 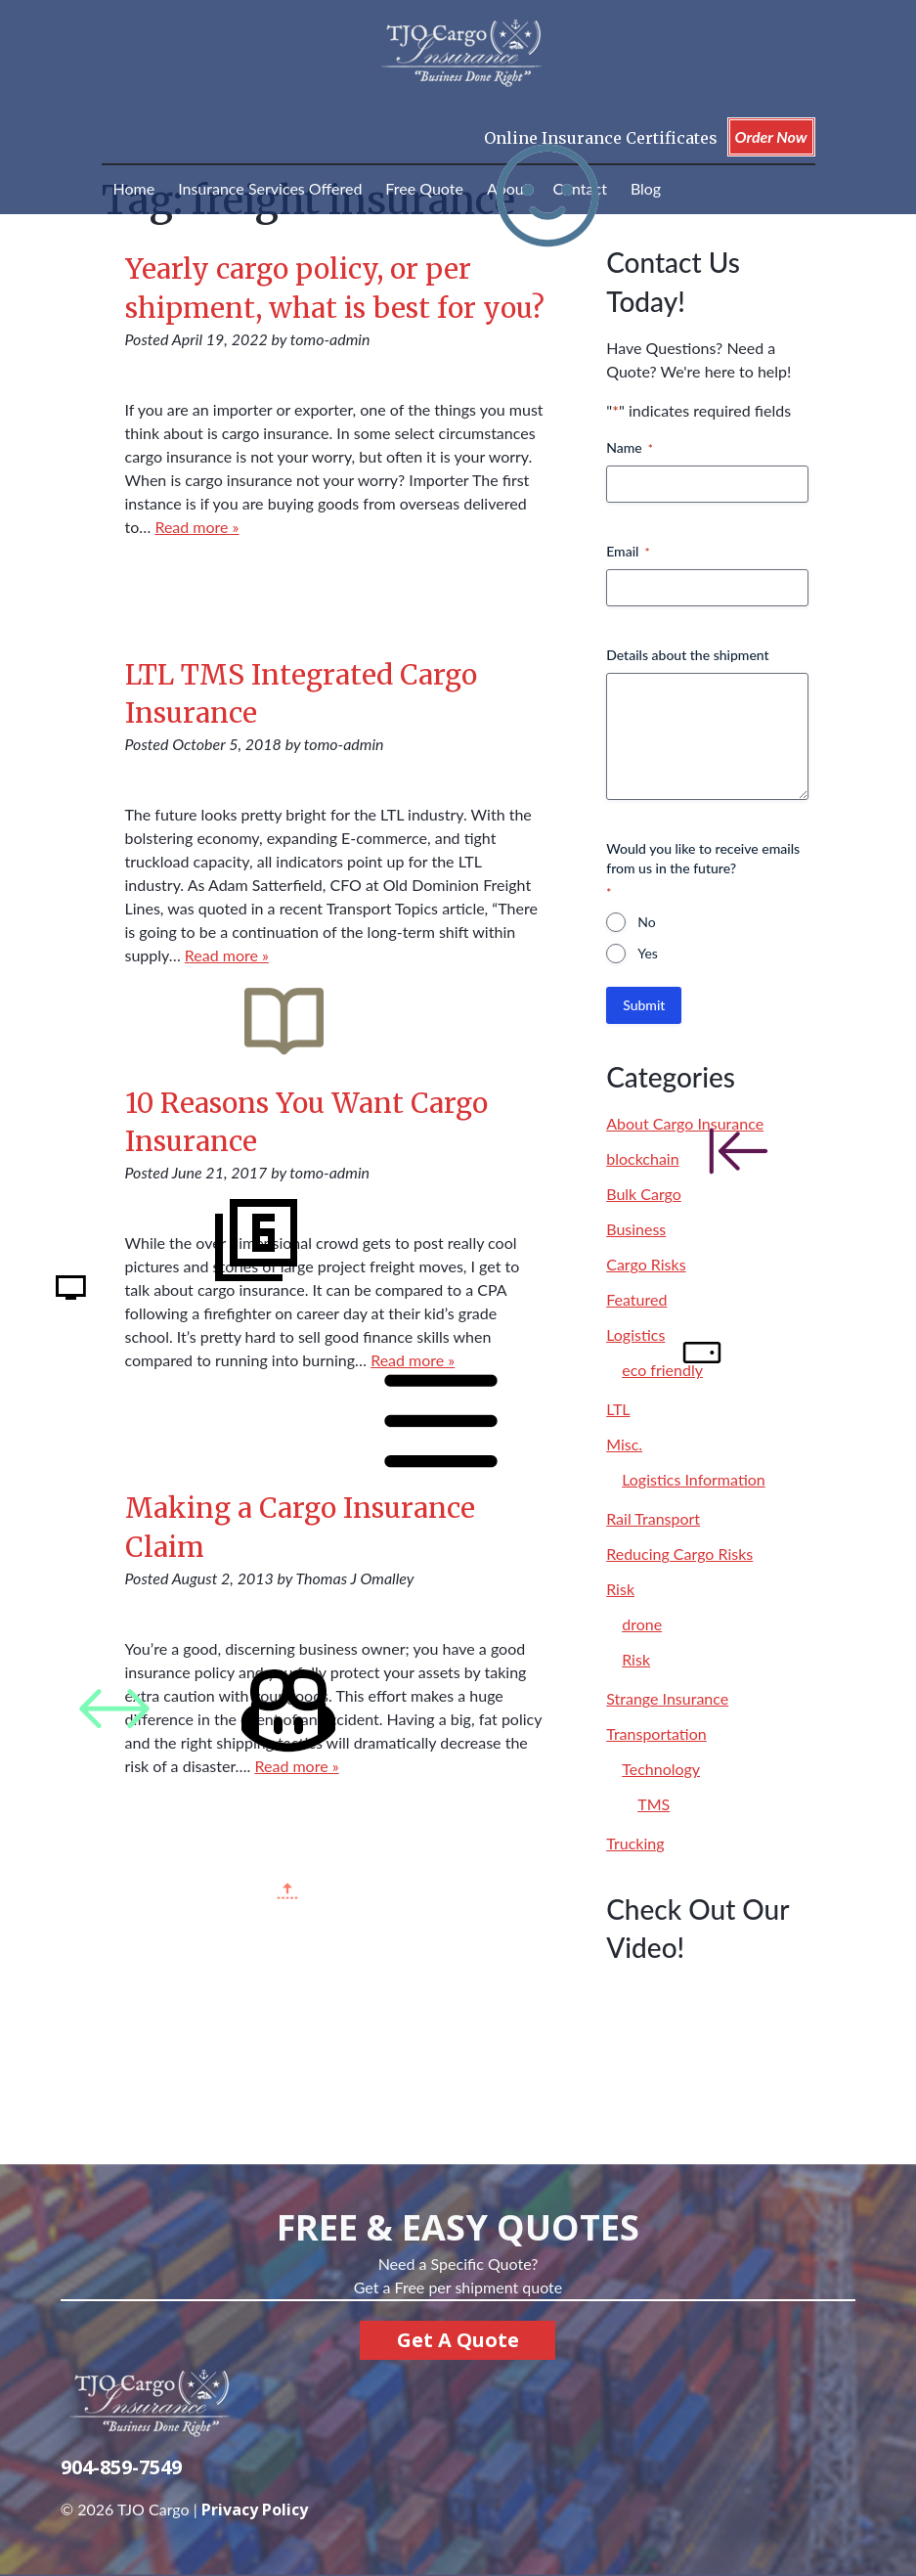 I want to click on indicates 6 items selected or filtered, so click(x=256, y=1240).